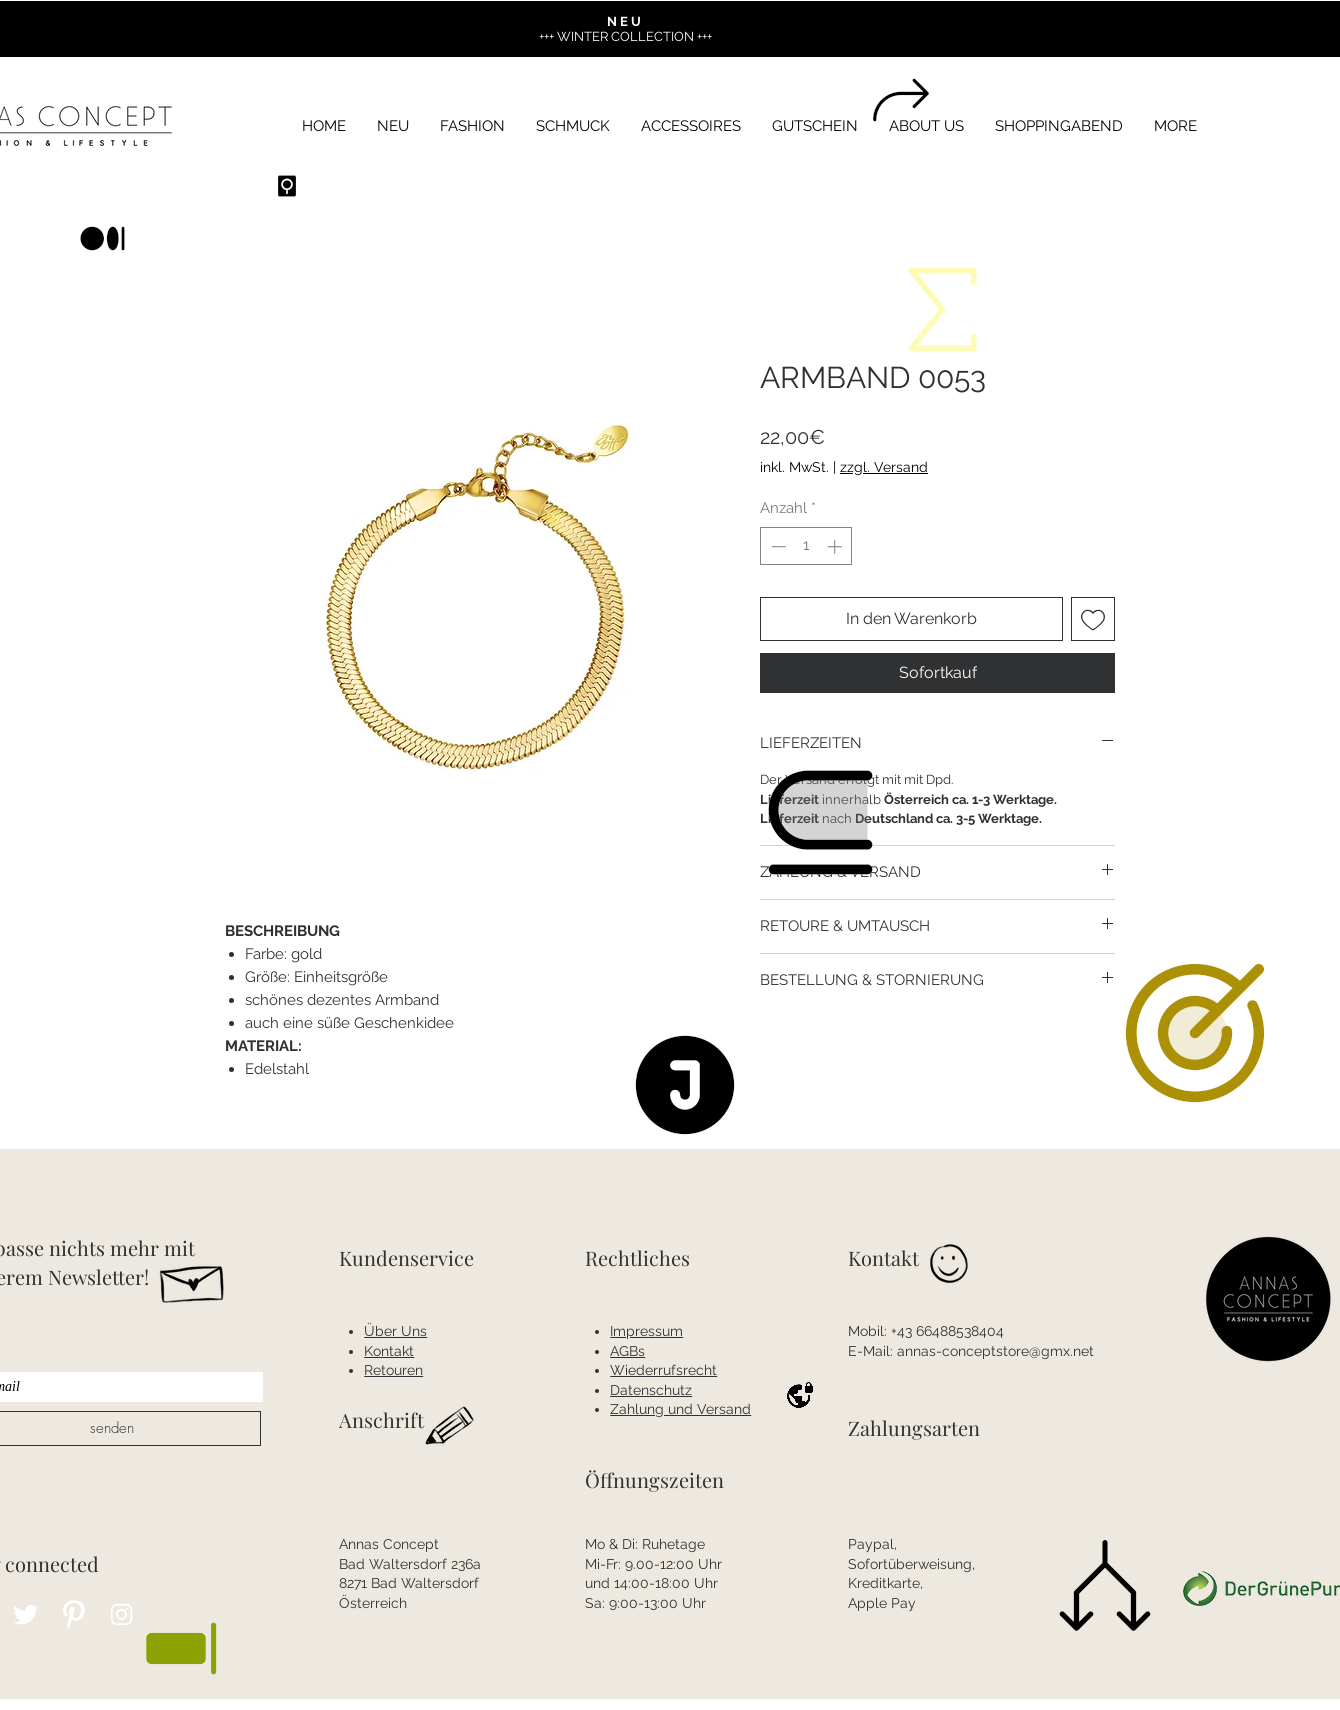 Image resolution: width=1340 pixels, height=1710 pixels. What do you see at coordinates (182, 1648) in the screenshot?
I see `align content to the right` at bounding box center [182, 1648].